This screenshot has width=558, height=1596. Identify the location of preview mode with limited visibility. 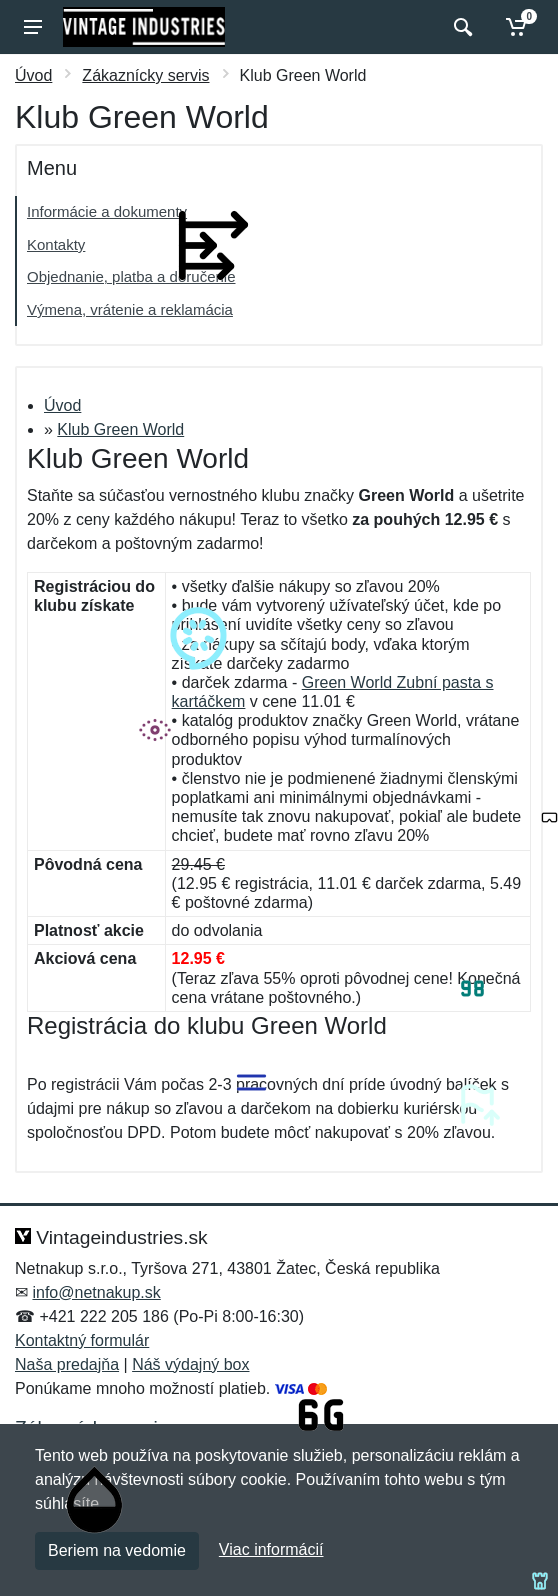
(155, 730).